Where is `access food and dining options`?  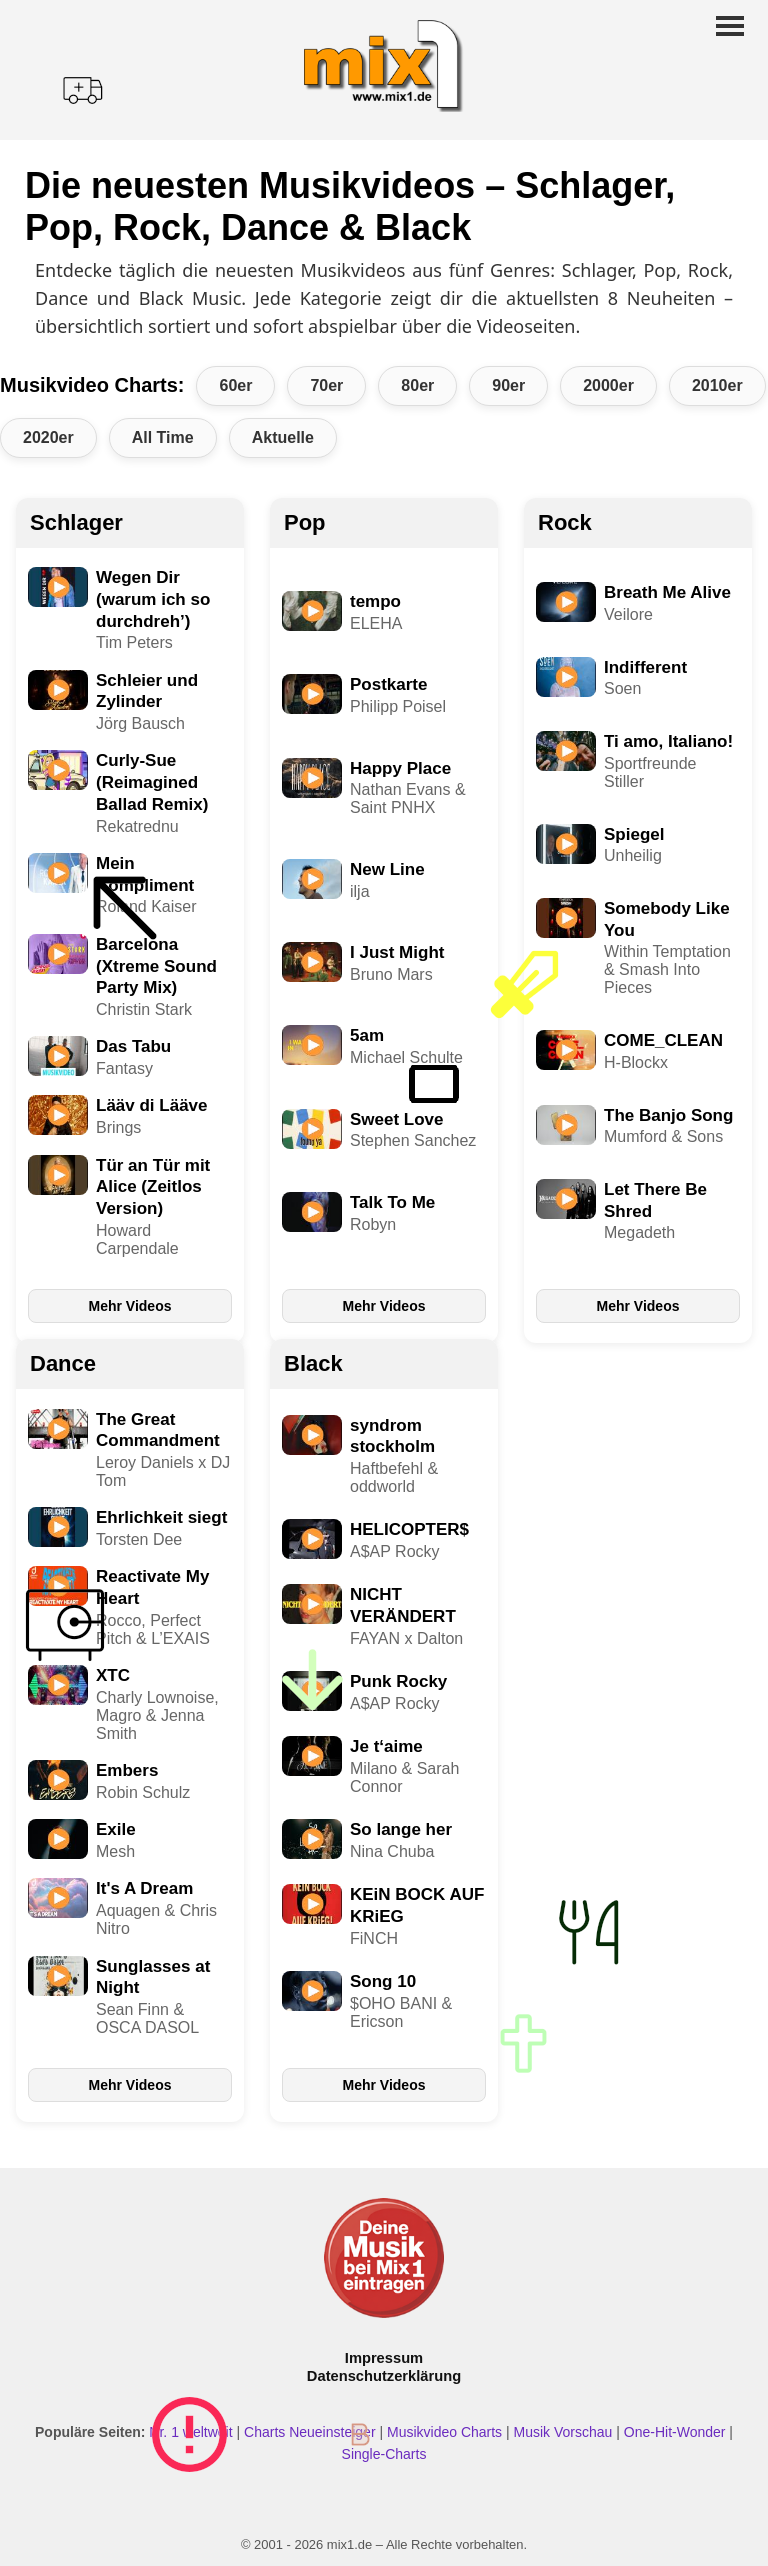
access food and dining options is located at coordinates (590, 1931).